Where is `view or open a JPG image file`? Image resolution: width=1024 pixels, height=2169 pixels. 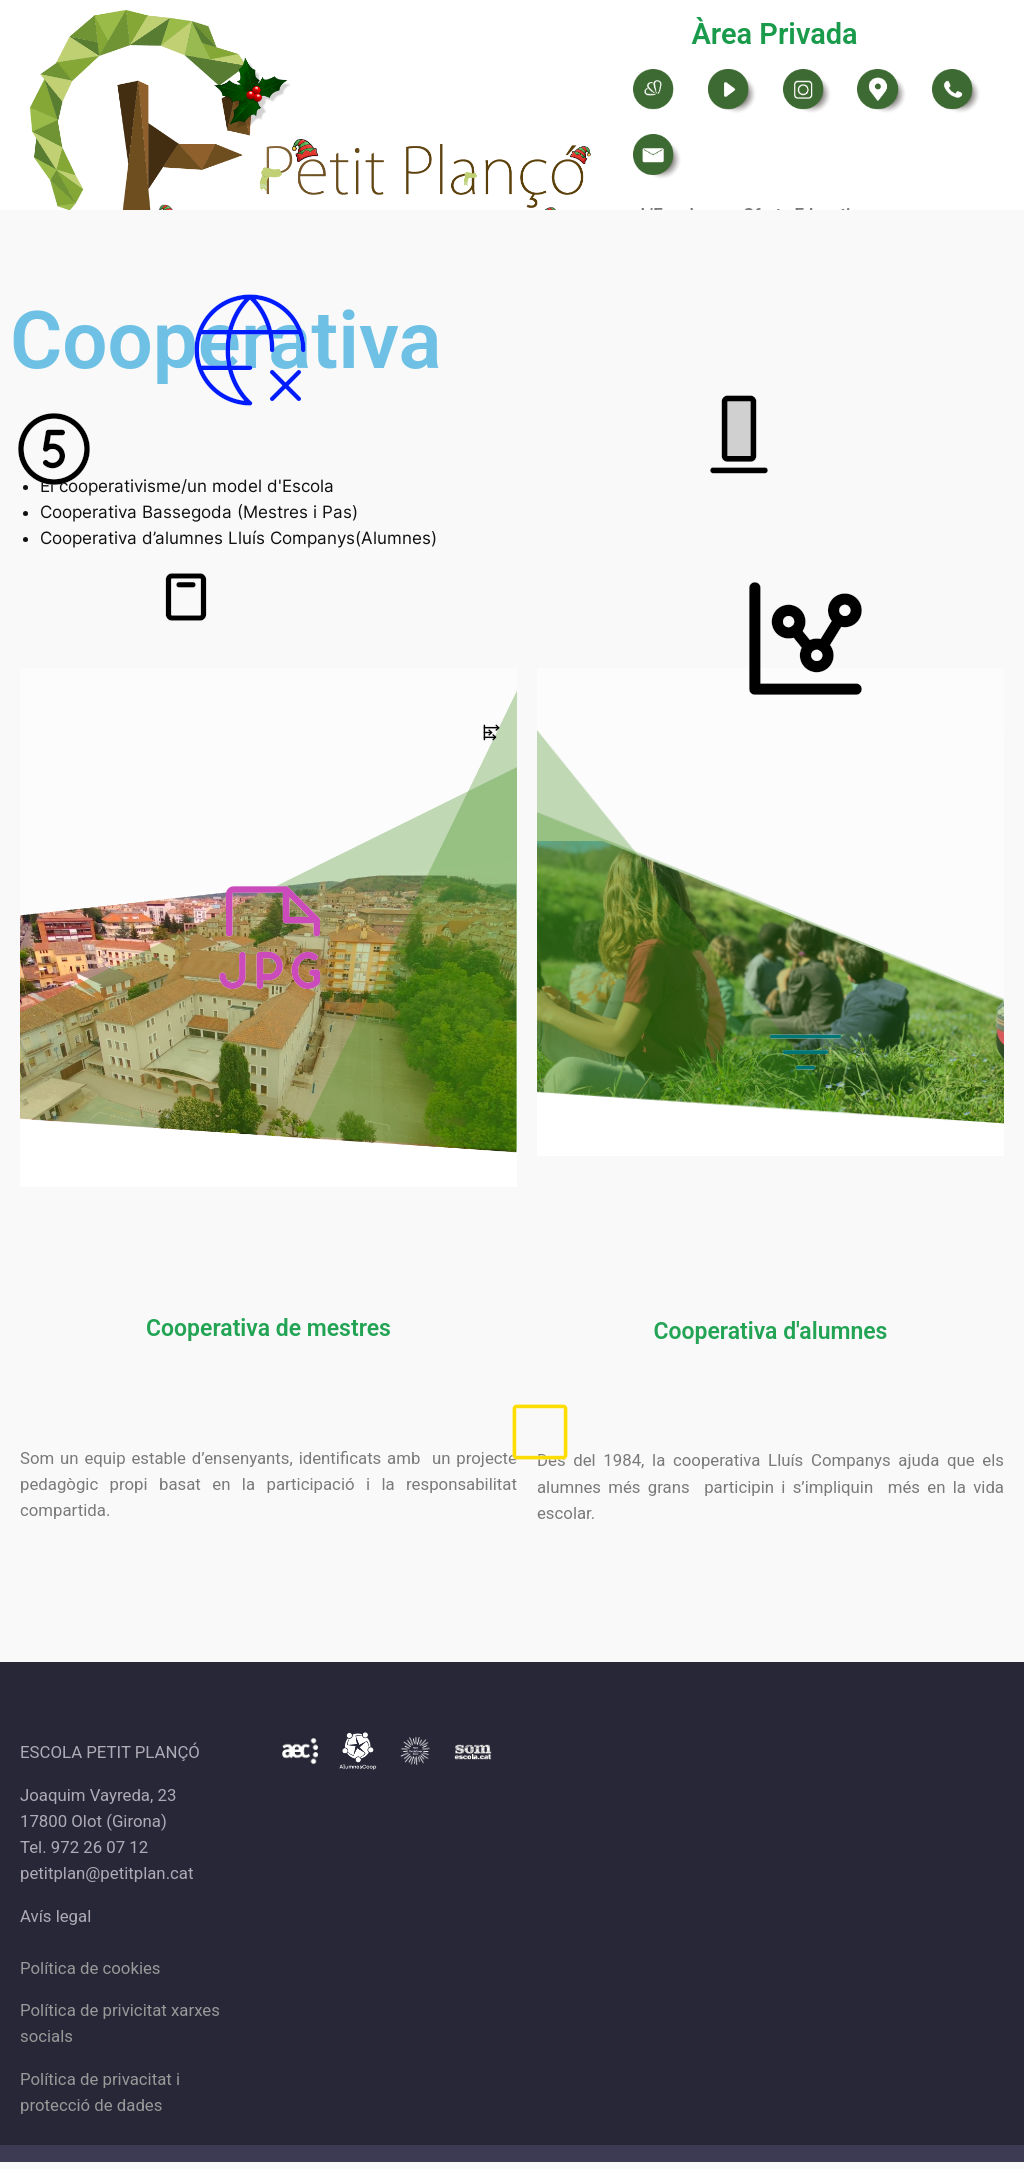 view or open a JPG image file is located at coordinates (273, 942).